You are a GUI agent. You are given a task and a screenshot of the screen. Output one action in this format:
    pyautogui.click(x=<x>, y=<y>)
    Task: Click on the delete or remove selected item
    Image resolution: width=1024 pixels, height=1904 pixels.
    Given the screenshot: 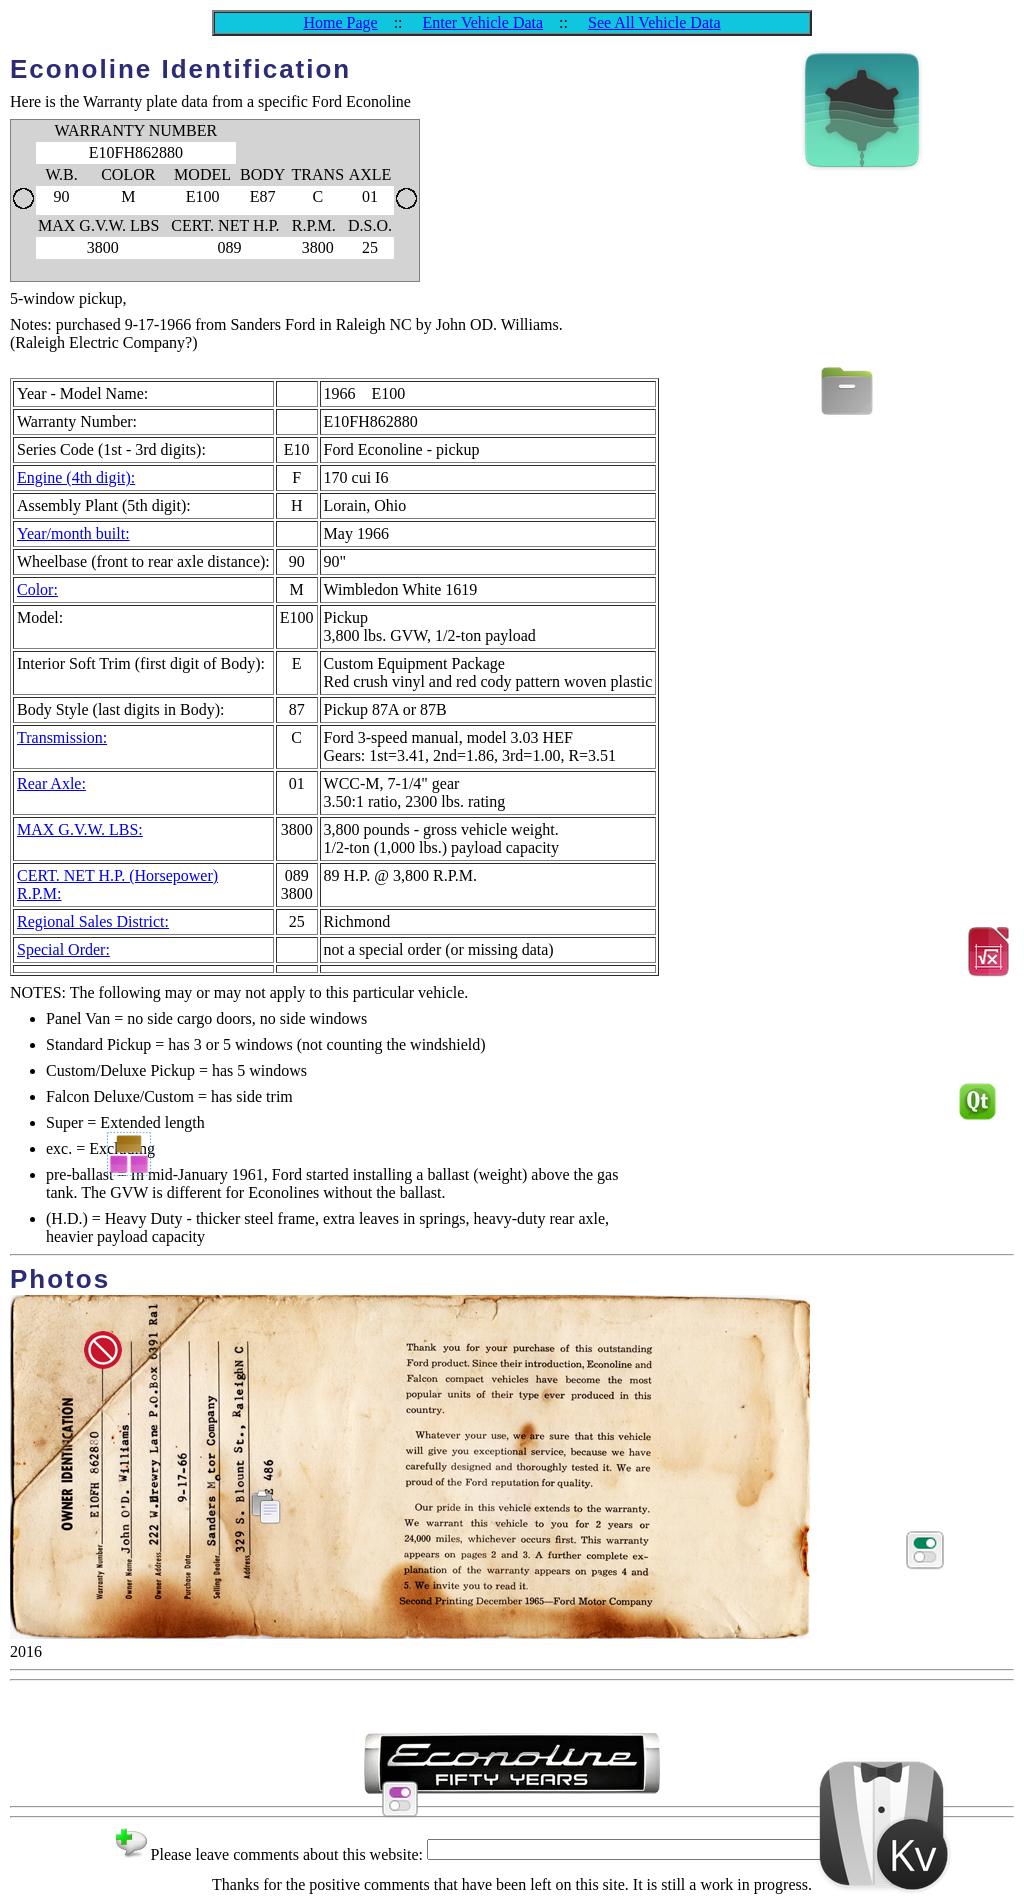 What is the action you would take?
    pyautogui.click(x=103, y=1350)
    